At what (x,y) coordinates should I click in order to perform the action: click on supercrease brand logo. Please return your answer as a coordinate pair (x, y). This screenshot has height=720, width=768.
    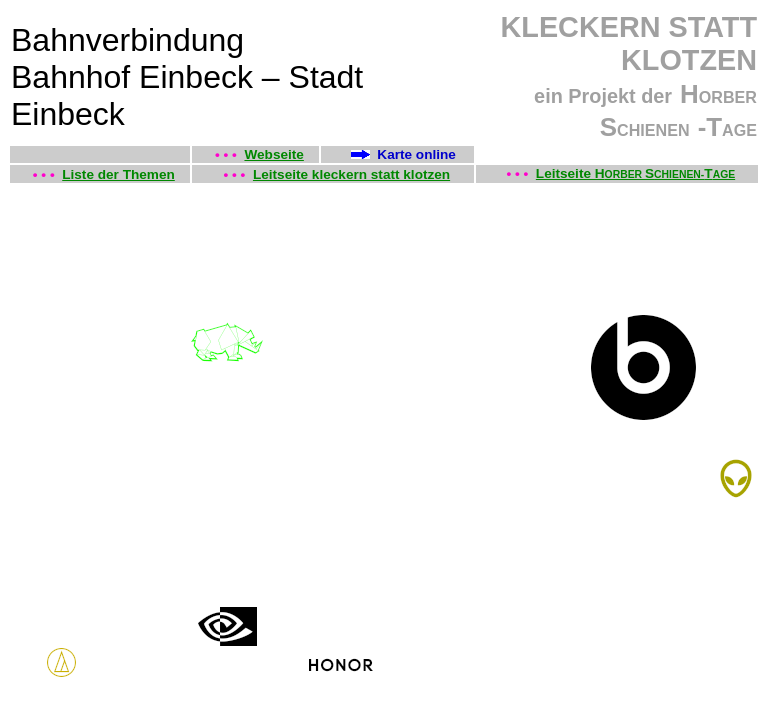
    Looking at the image, I should click on (227, 342).